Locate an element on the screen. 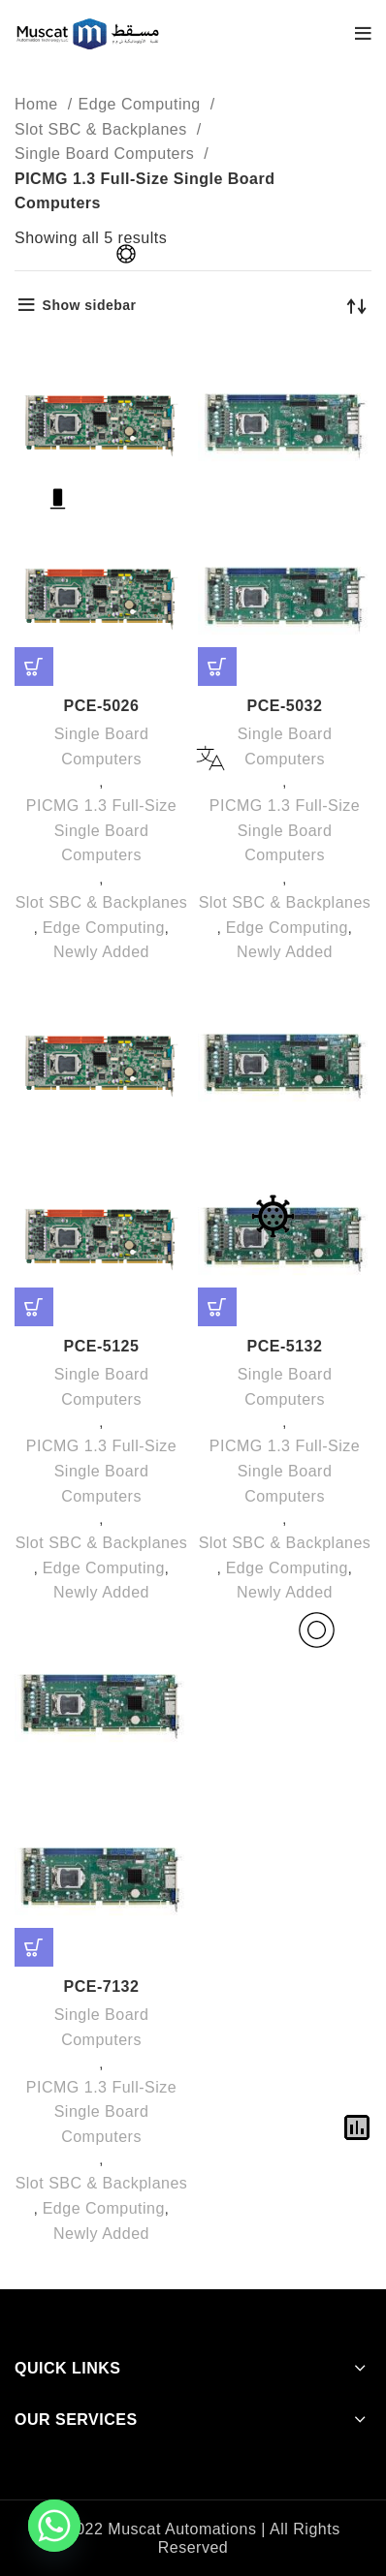 This screenshot has width=386, height=2576. align object to bottom edge is located at coordinates (57, 498).